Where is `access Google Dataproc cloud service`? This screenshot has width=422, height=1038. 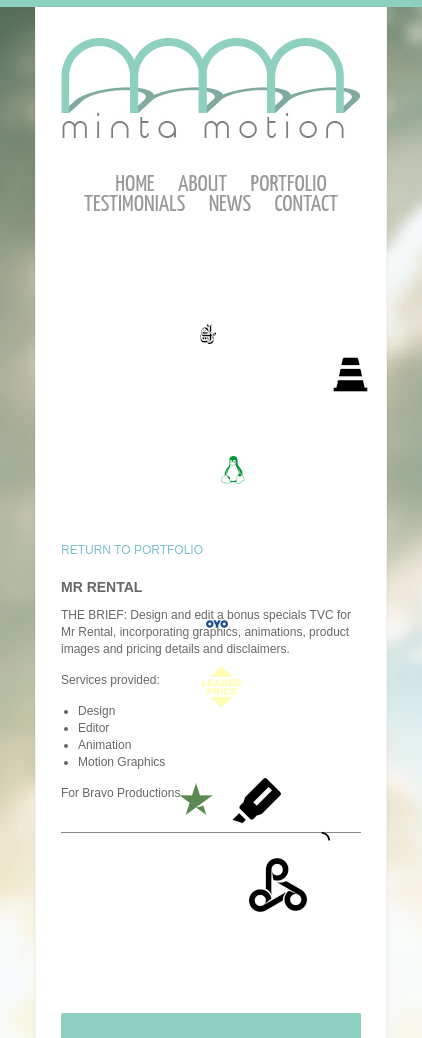
access Google Dataproc cloud service is located at coordinates (278, 885).